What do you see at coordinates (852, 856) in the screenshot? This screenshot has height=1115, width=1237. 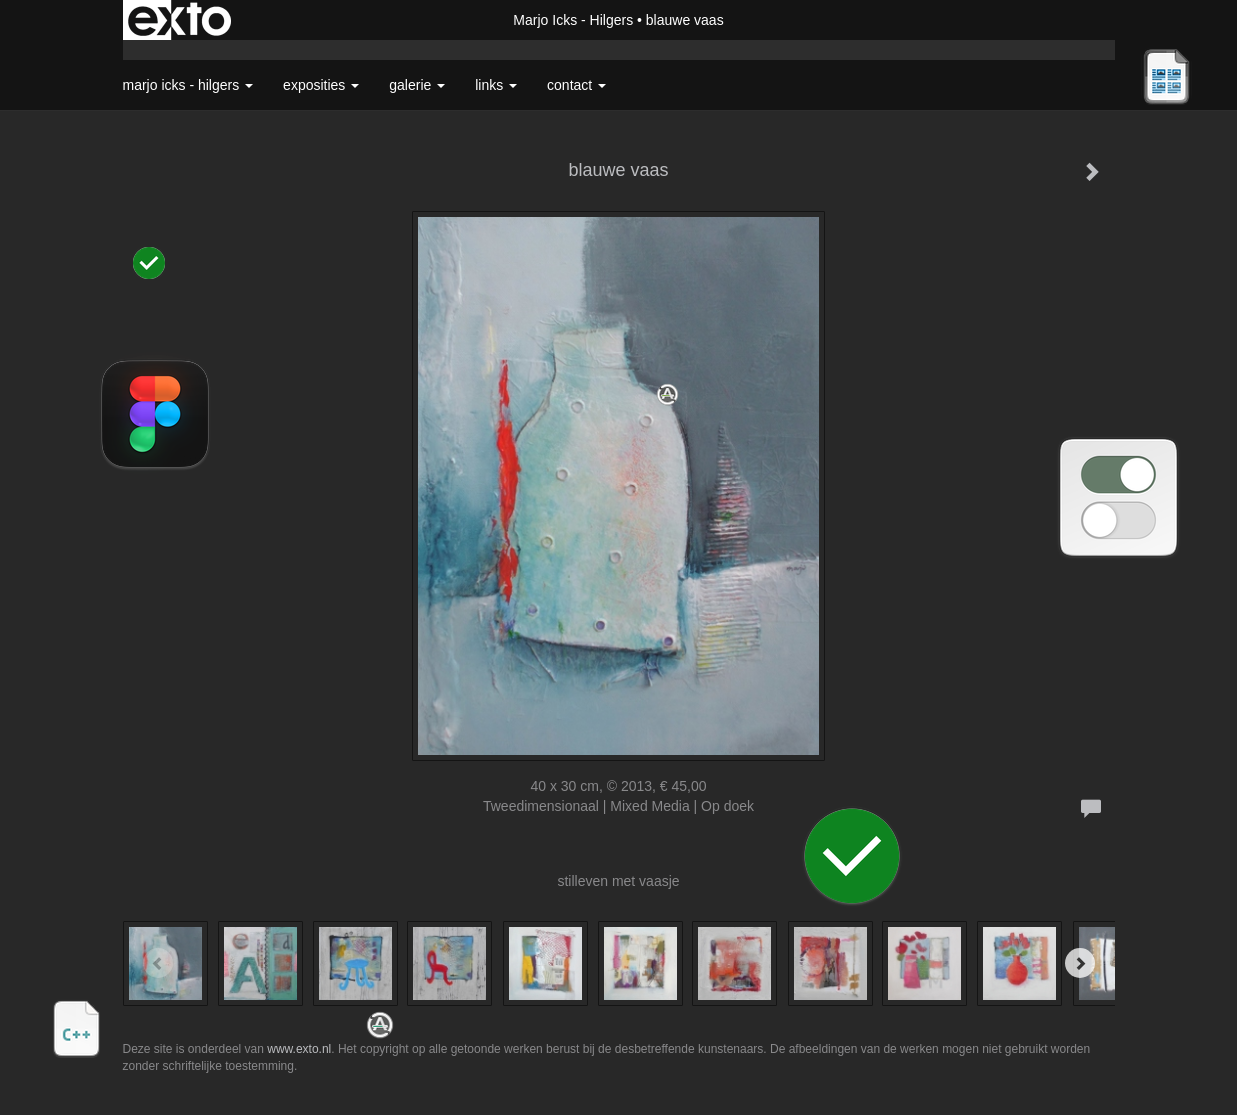 I see `dropbox file is synced and up to date` at bounding box center [852, 856].